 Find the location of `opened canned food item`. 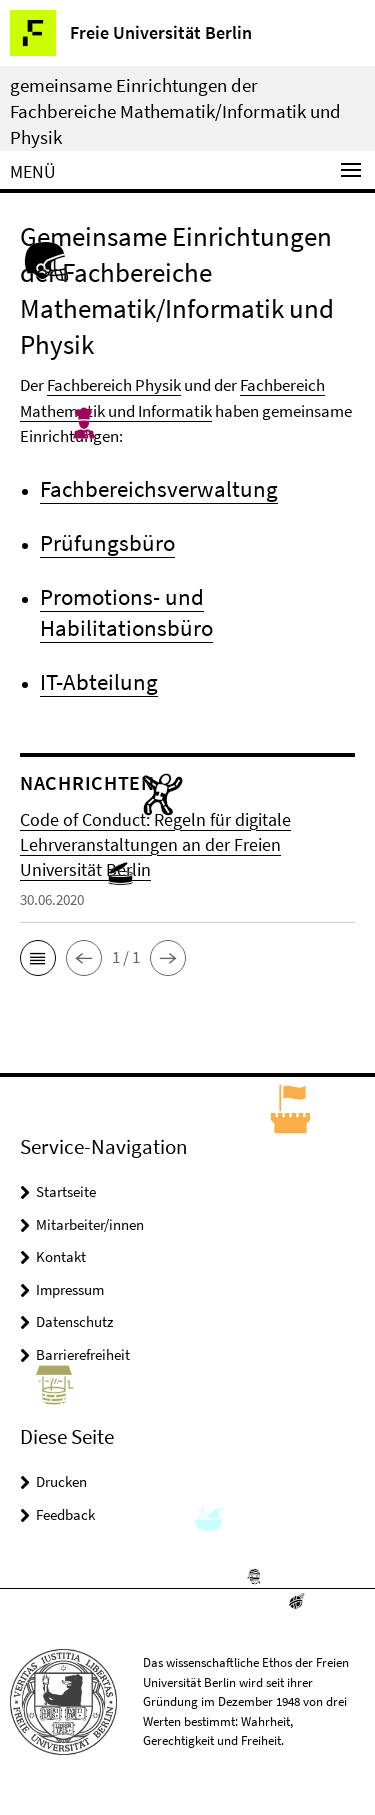

opened canned food item is located at coordinates (120, 873).